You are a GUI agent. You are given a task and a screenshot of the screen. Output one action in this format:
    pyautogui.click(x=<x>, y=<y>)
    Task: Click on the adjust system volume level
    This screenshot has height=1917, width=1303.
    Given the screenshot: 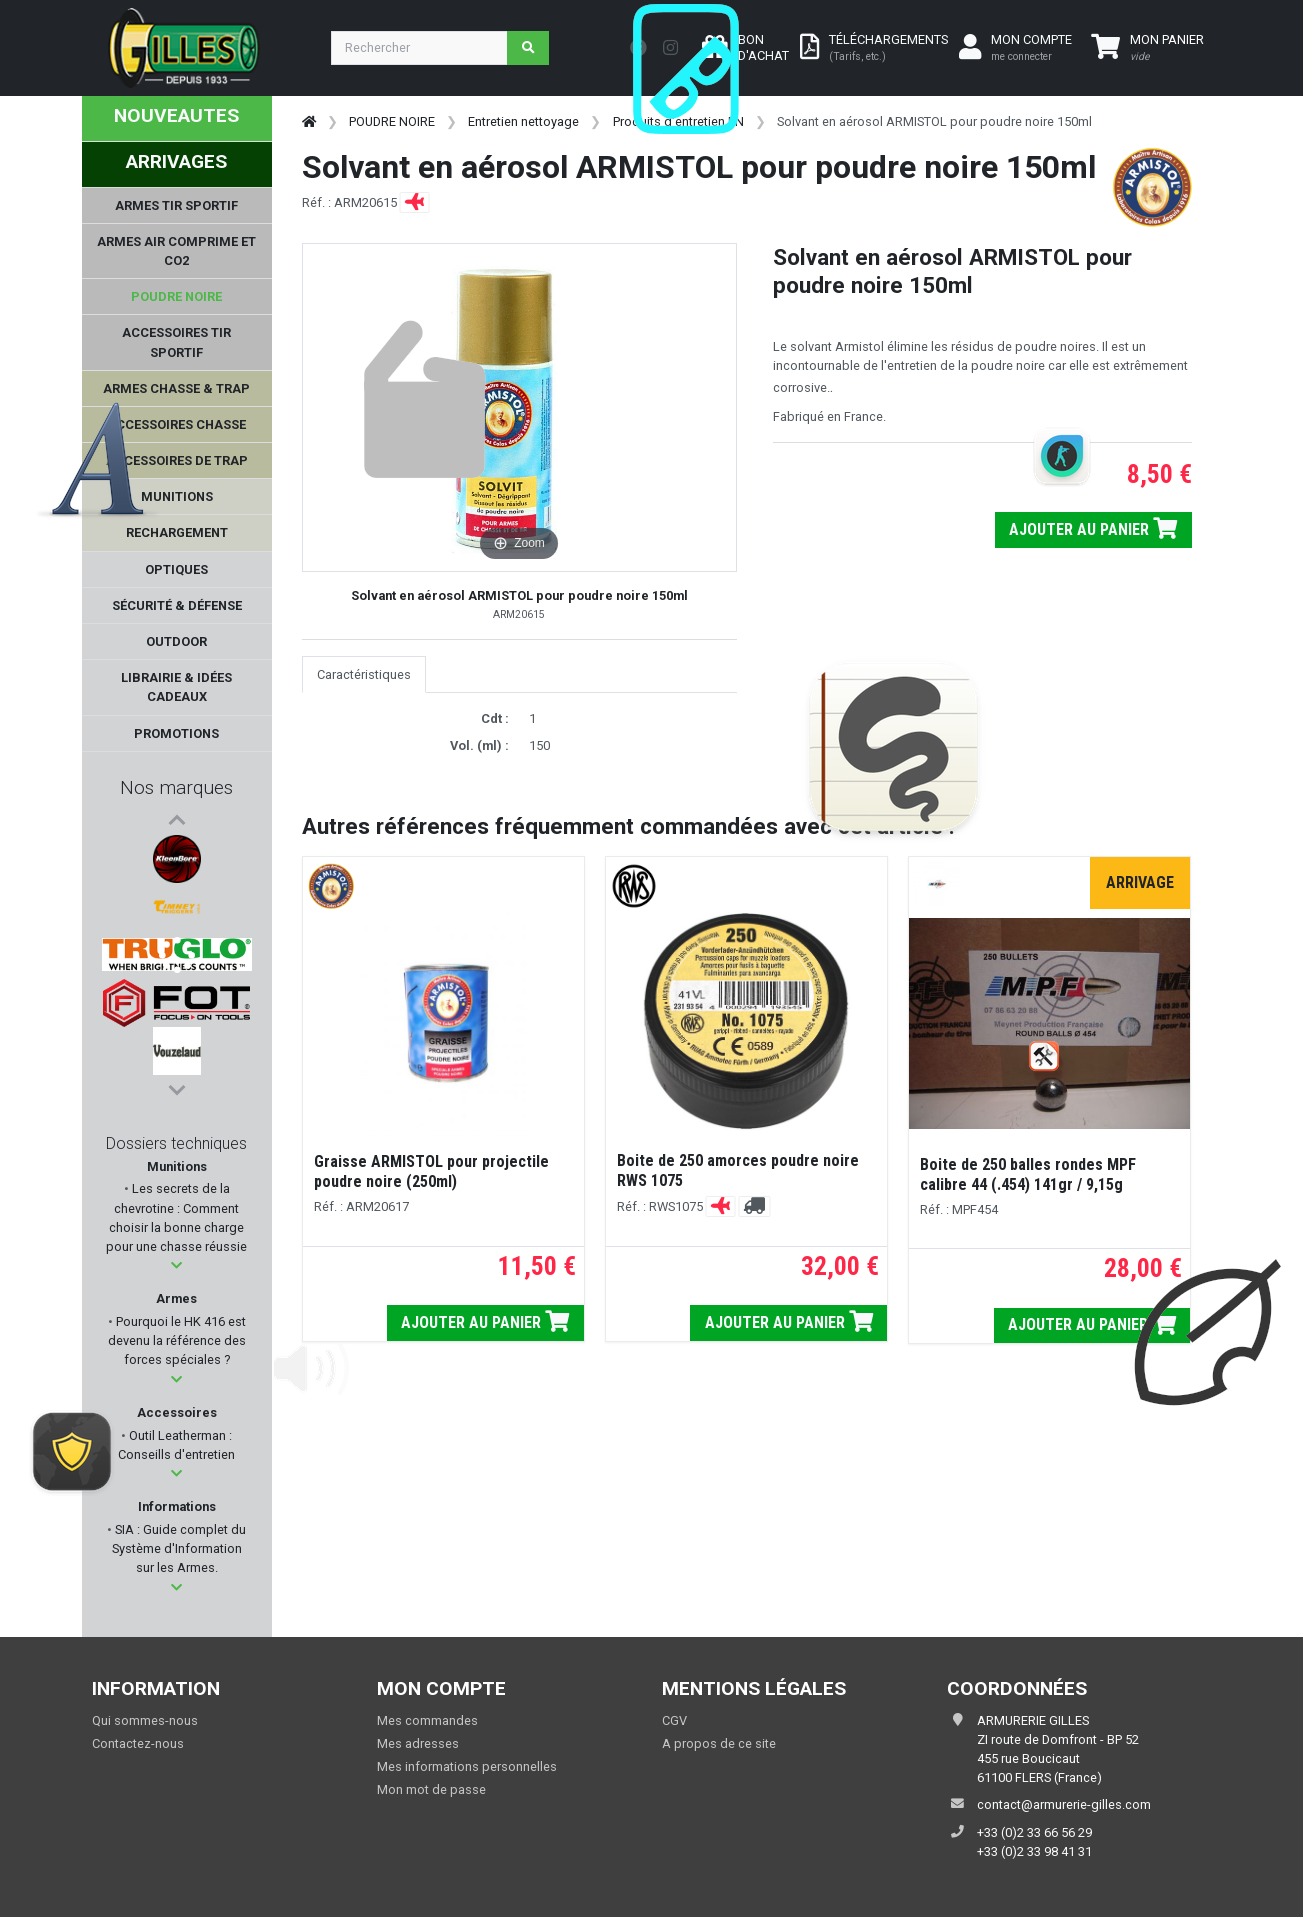 What is the action you would take?
    pyautogui.click(x=311, y=1368)
    